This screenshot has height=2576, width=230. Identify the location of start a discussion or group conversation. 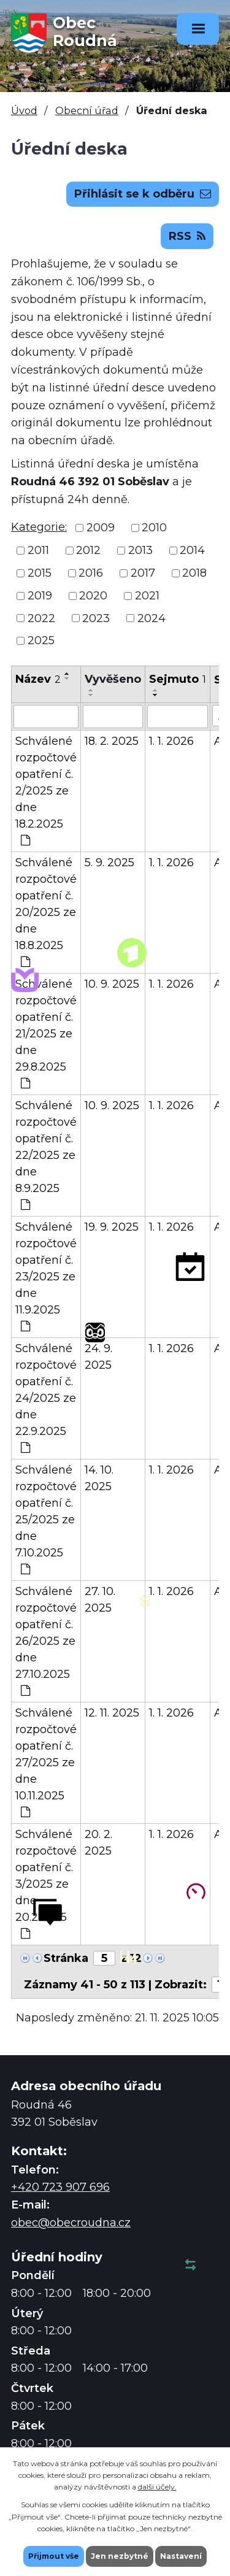
(47, 1912).